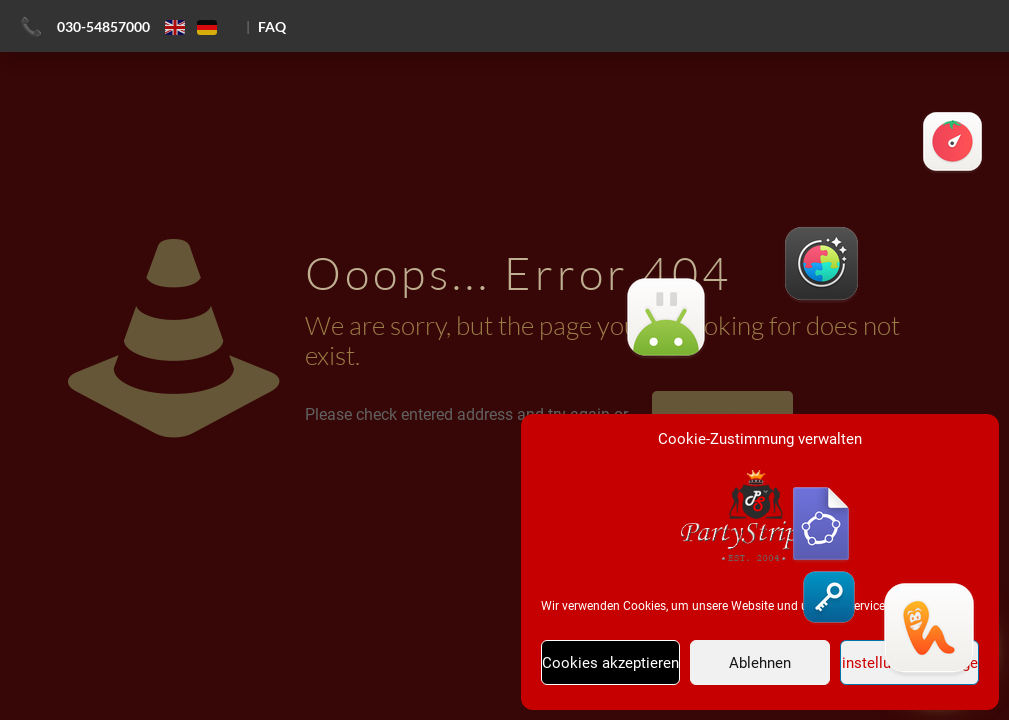 This screenshot has height=720, width=1009. I want to click on open solanum pomodoro timer app, so click(952, 141).